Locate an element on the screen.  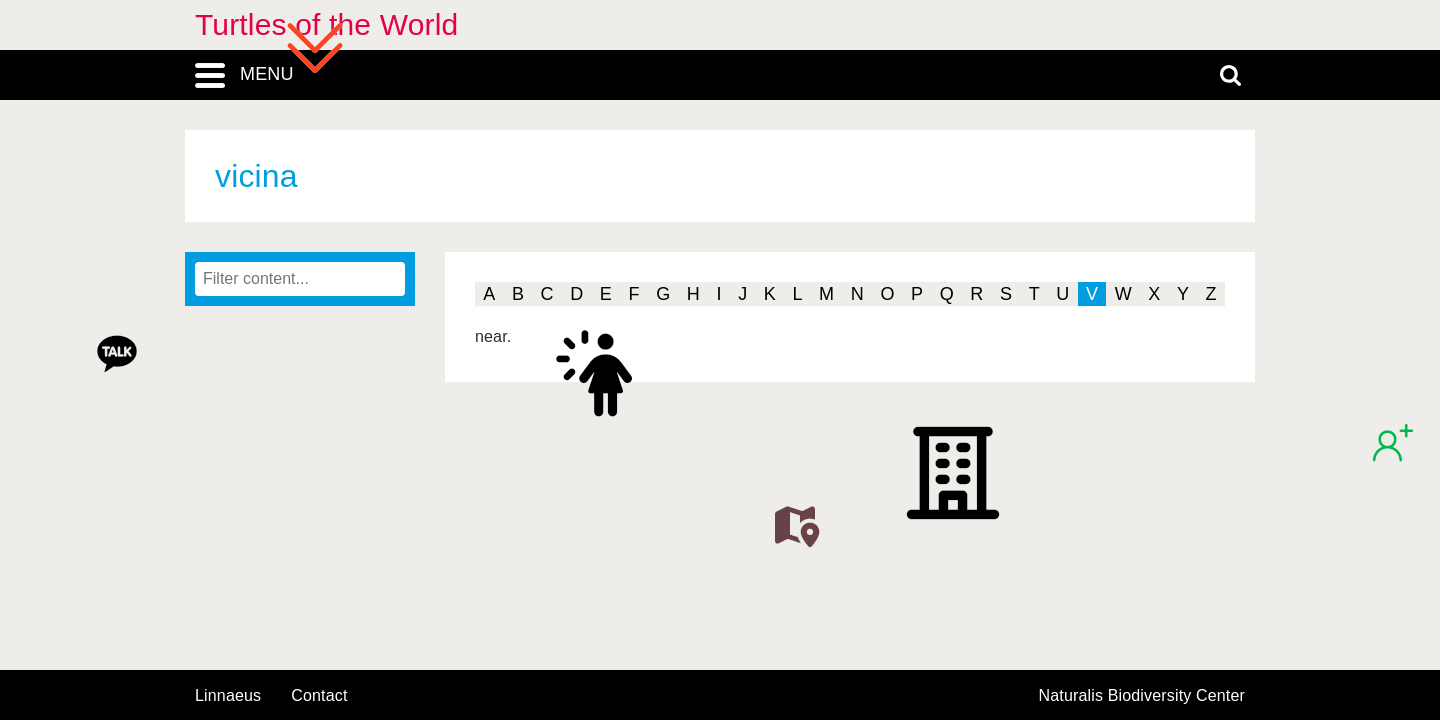
open KakaoTalk messaging app is located at coordinates (117, 353).